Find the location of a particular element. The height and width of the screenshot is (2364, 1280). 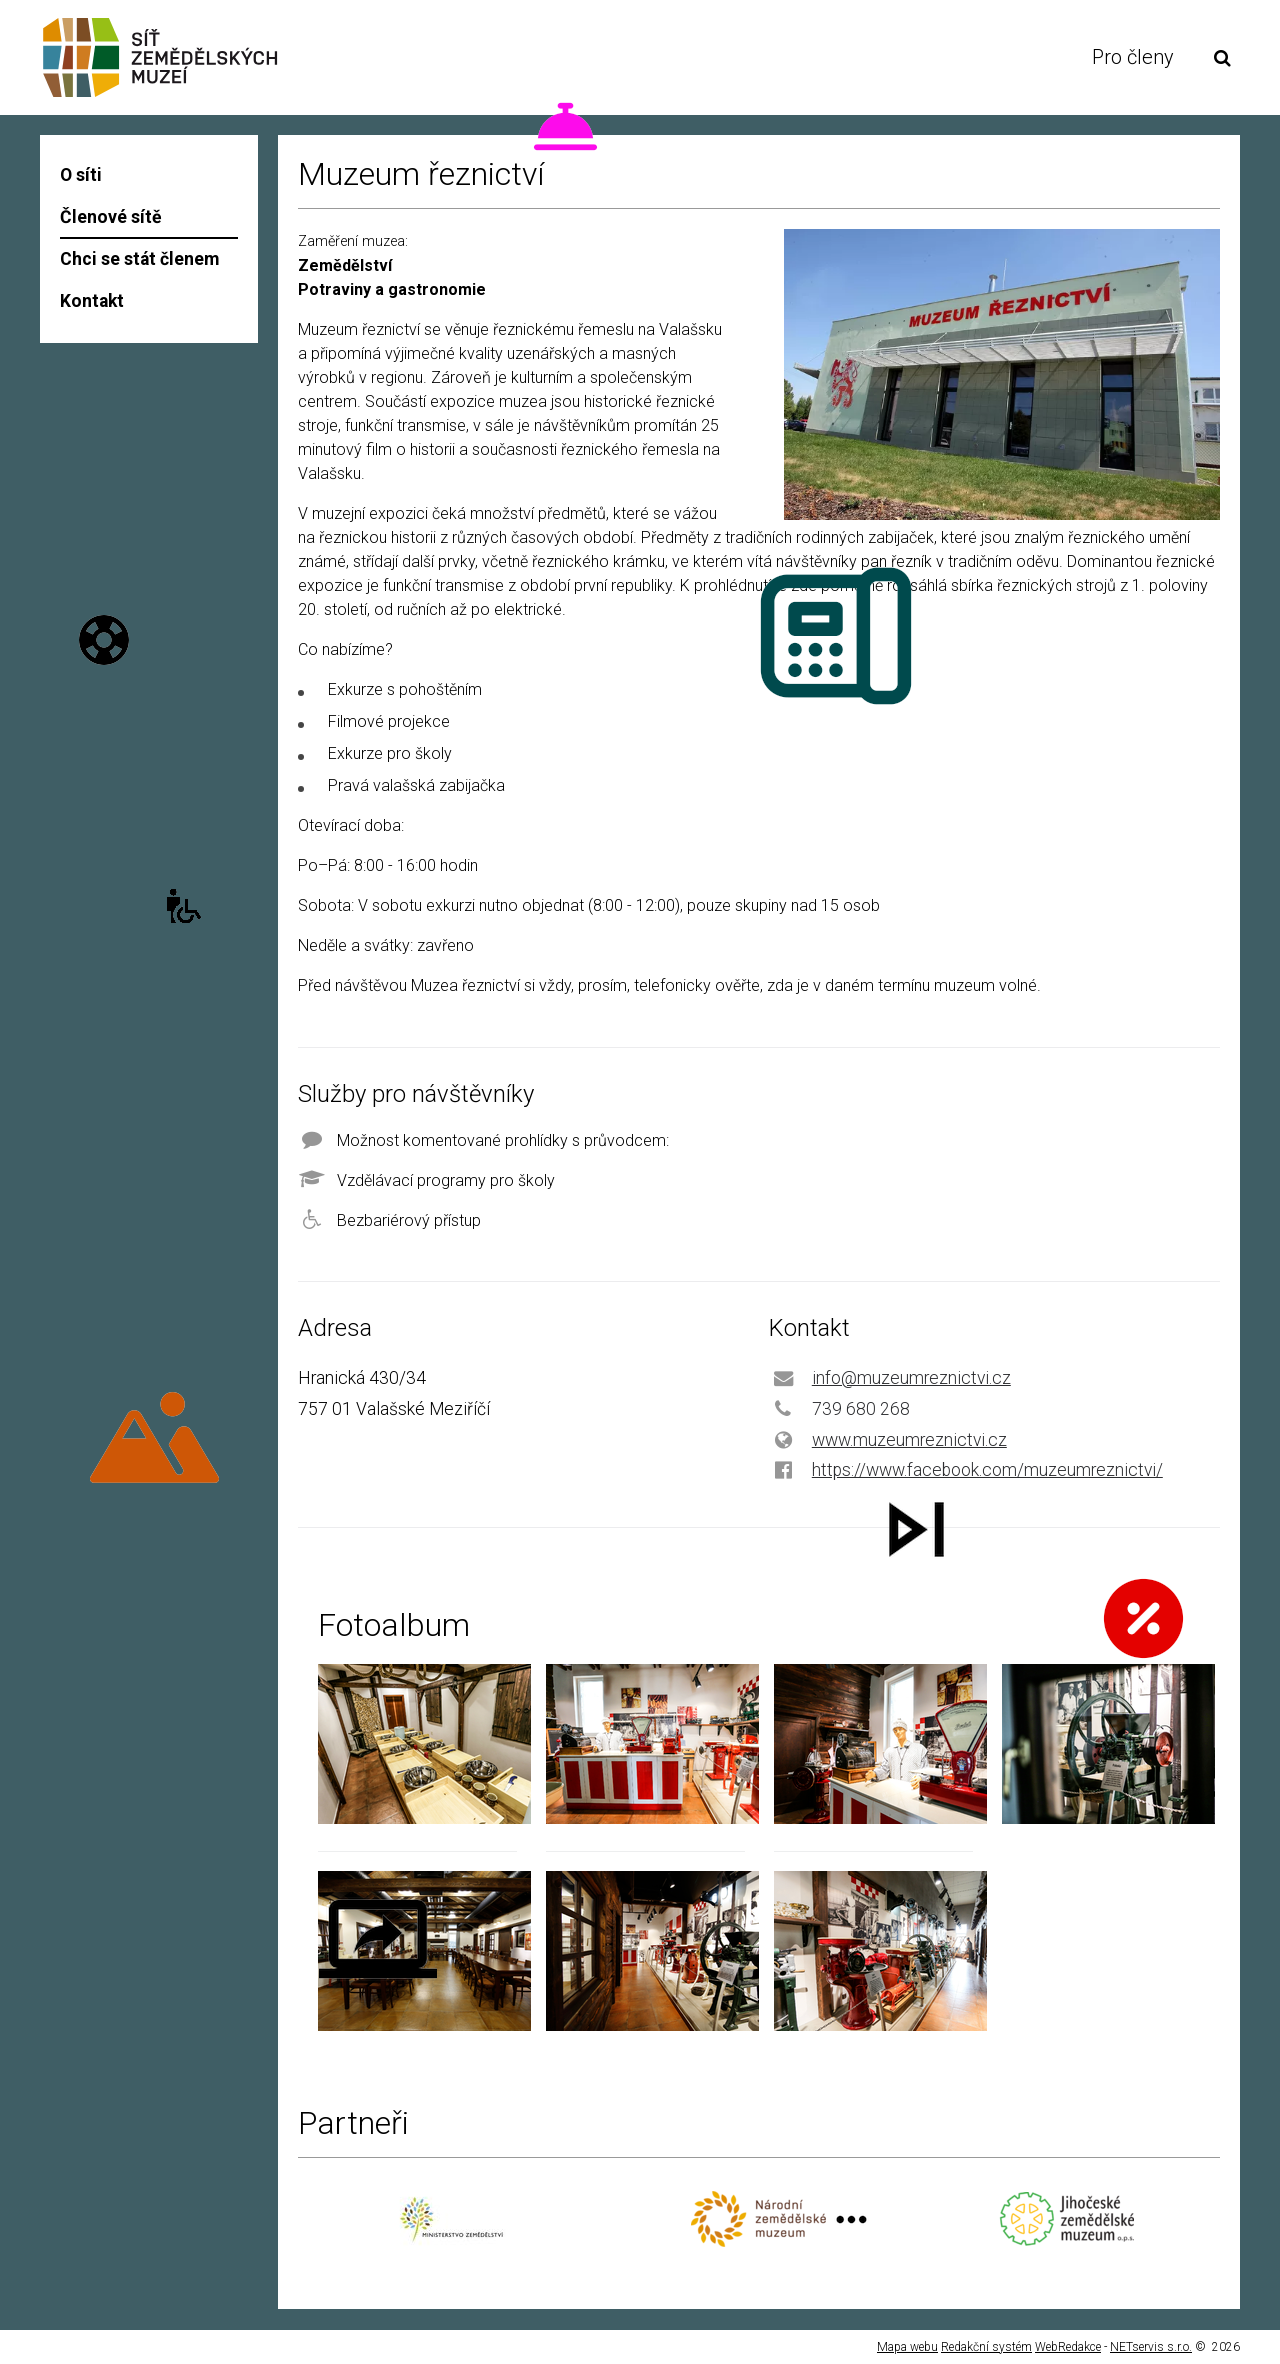

access additional options or actions is located at coordinates (851, 2219).